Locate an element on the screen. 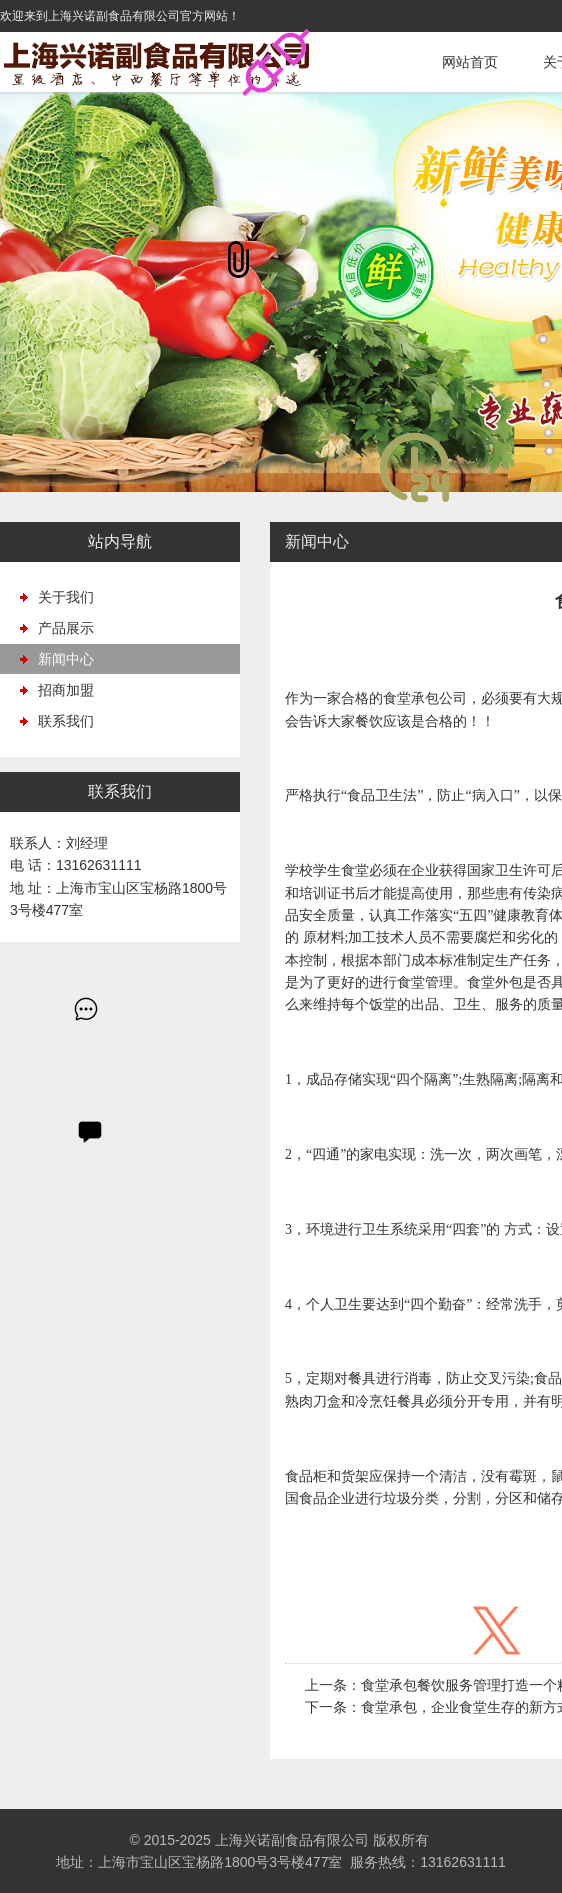  indicates 24-hour availability or service is located at coordinates (414, 467).